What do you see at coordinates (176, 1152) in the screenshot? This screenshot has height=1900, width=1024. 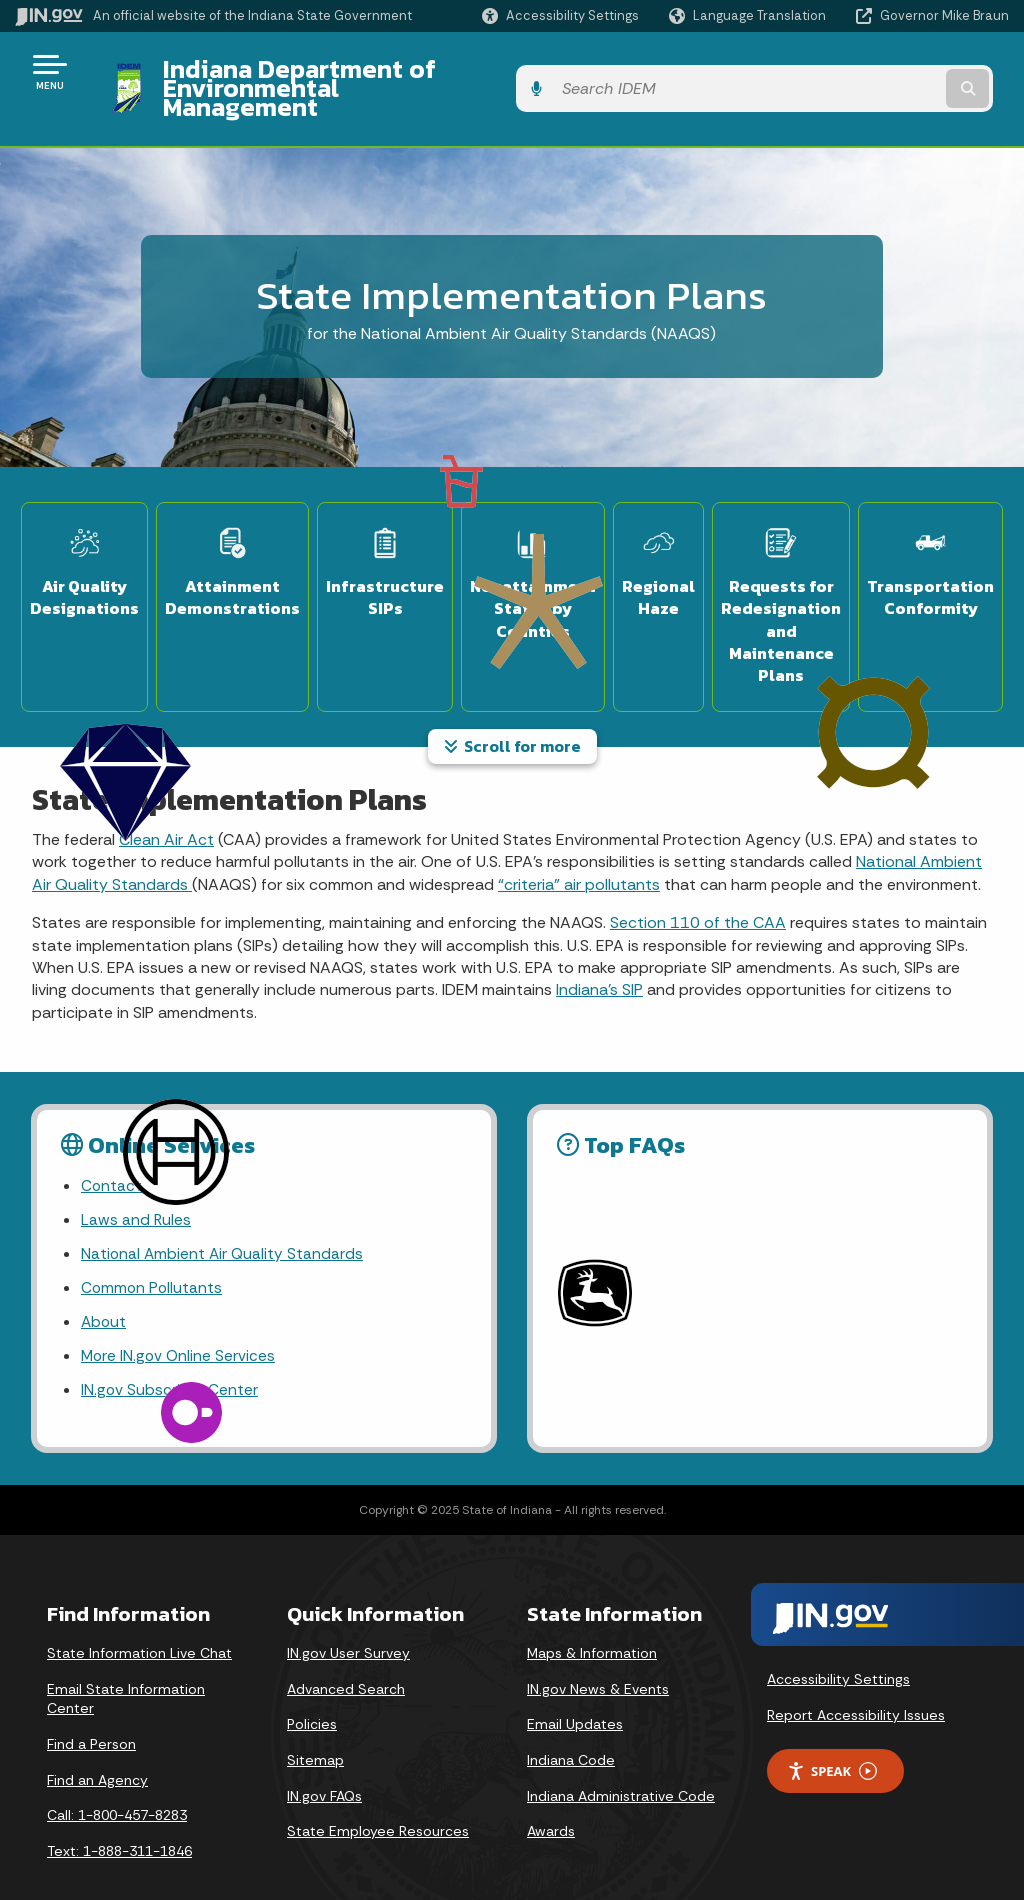 I see `bosch brand or product identifier` at bounding box center [176, 1152].